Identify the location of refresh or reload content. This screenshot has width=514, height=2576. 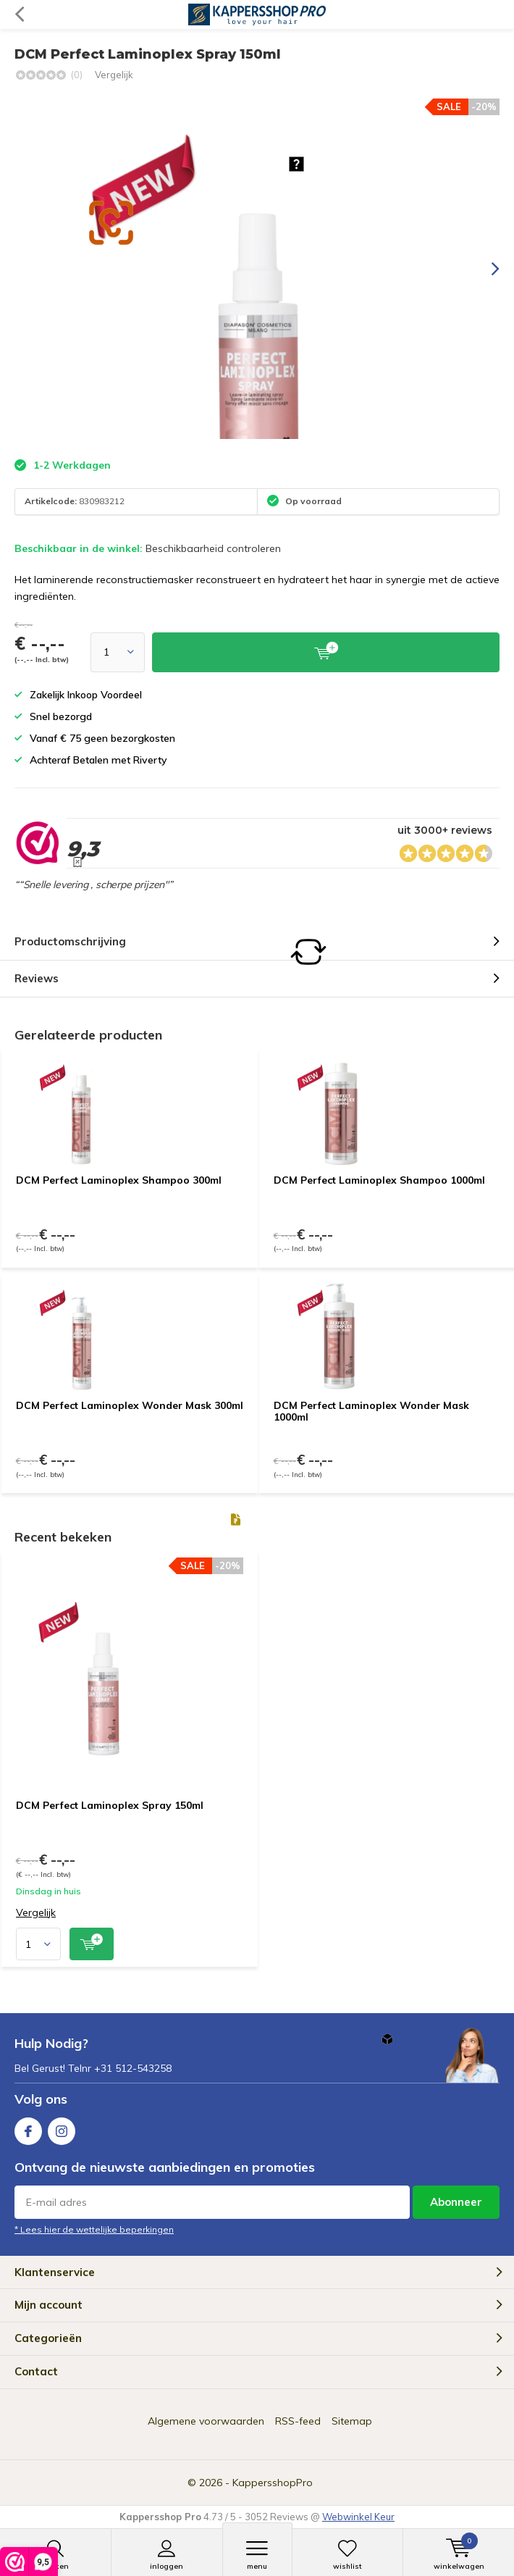
(308, 952).